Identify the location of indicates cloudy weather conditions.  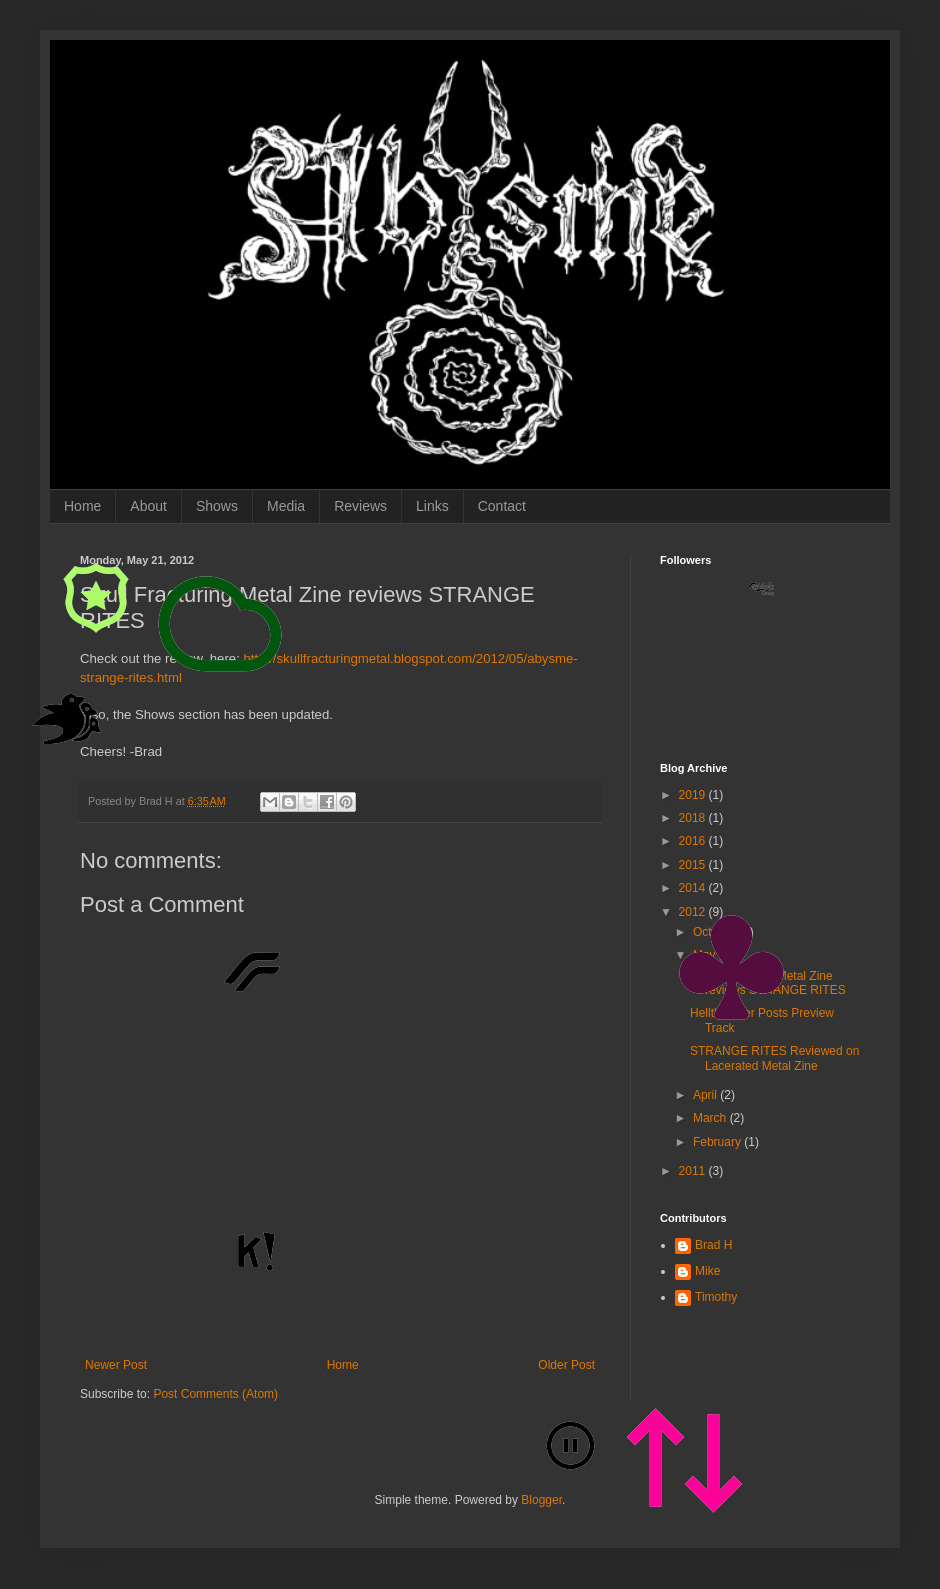
(220, 621).